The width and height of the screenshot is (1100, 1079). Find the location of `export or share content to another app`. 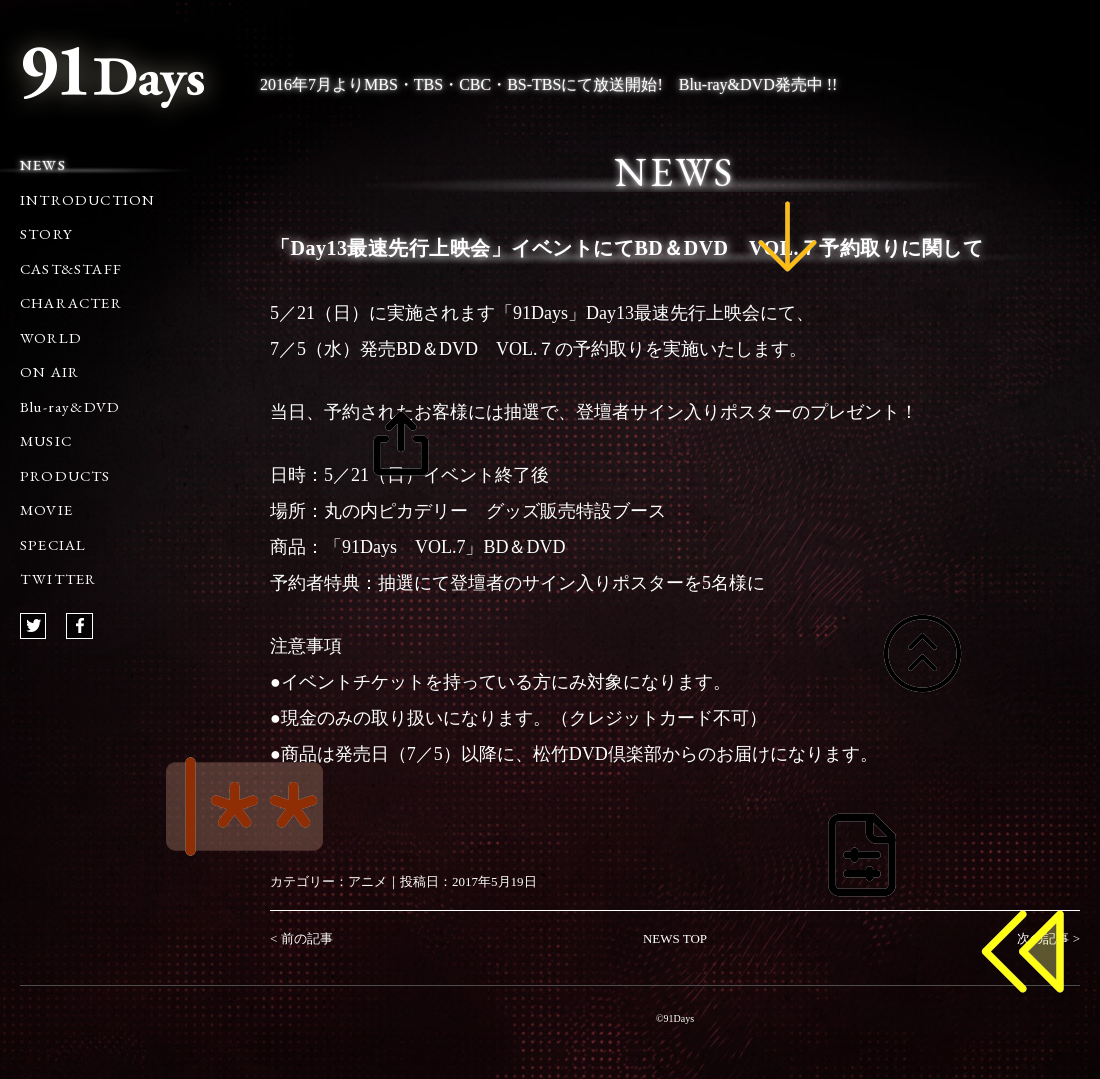

export or share content to another app is located at coordinates (401, 446).